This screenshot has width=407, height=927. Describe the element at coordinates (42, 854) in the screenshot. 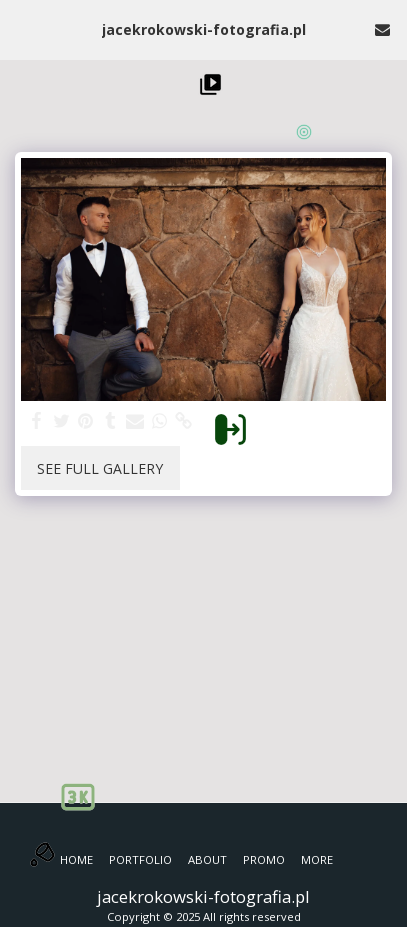

I see `select a fill color` at that location.